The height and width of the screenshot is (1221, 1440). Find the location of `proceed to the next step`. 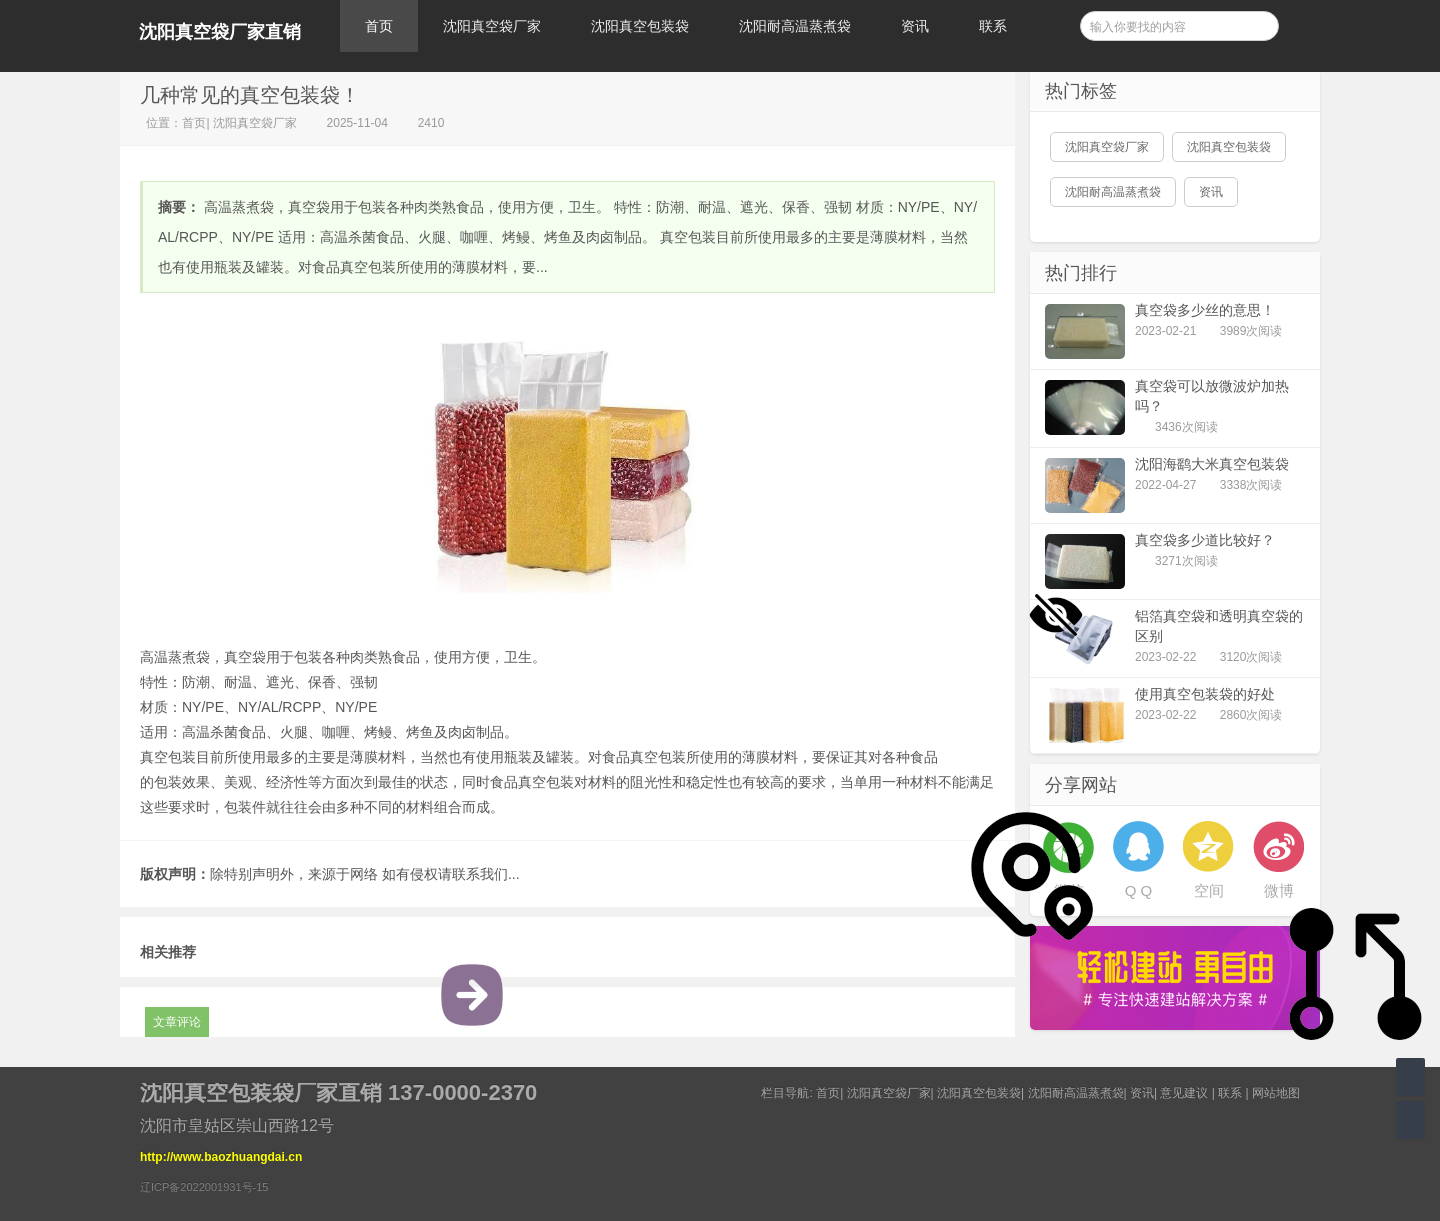

proceed to the next step is located at coordinates (472, 995).